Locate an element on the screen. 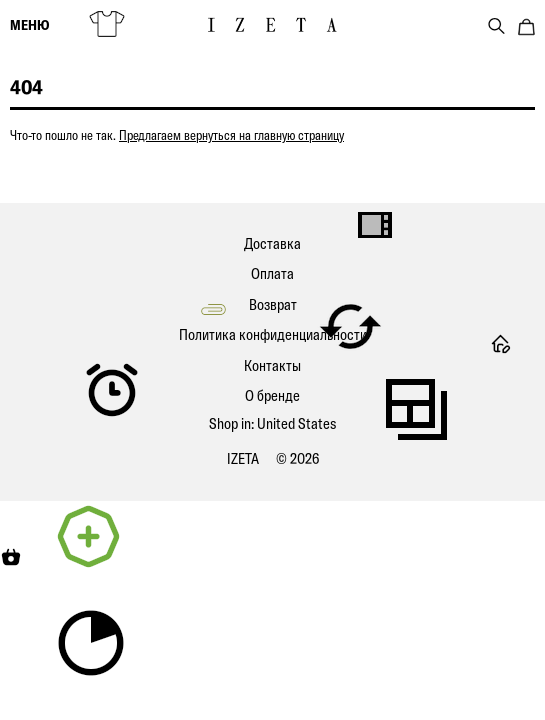 The width and height of the screenshot is (545, 720). create a backup of table data is located at coordinates (416, 409).